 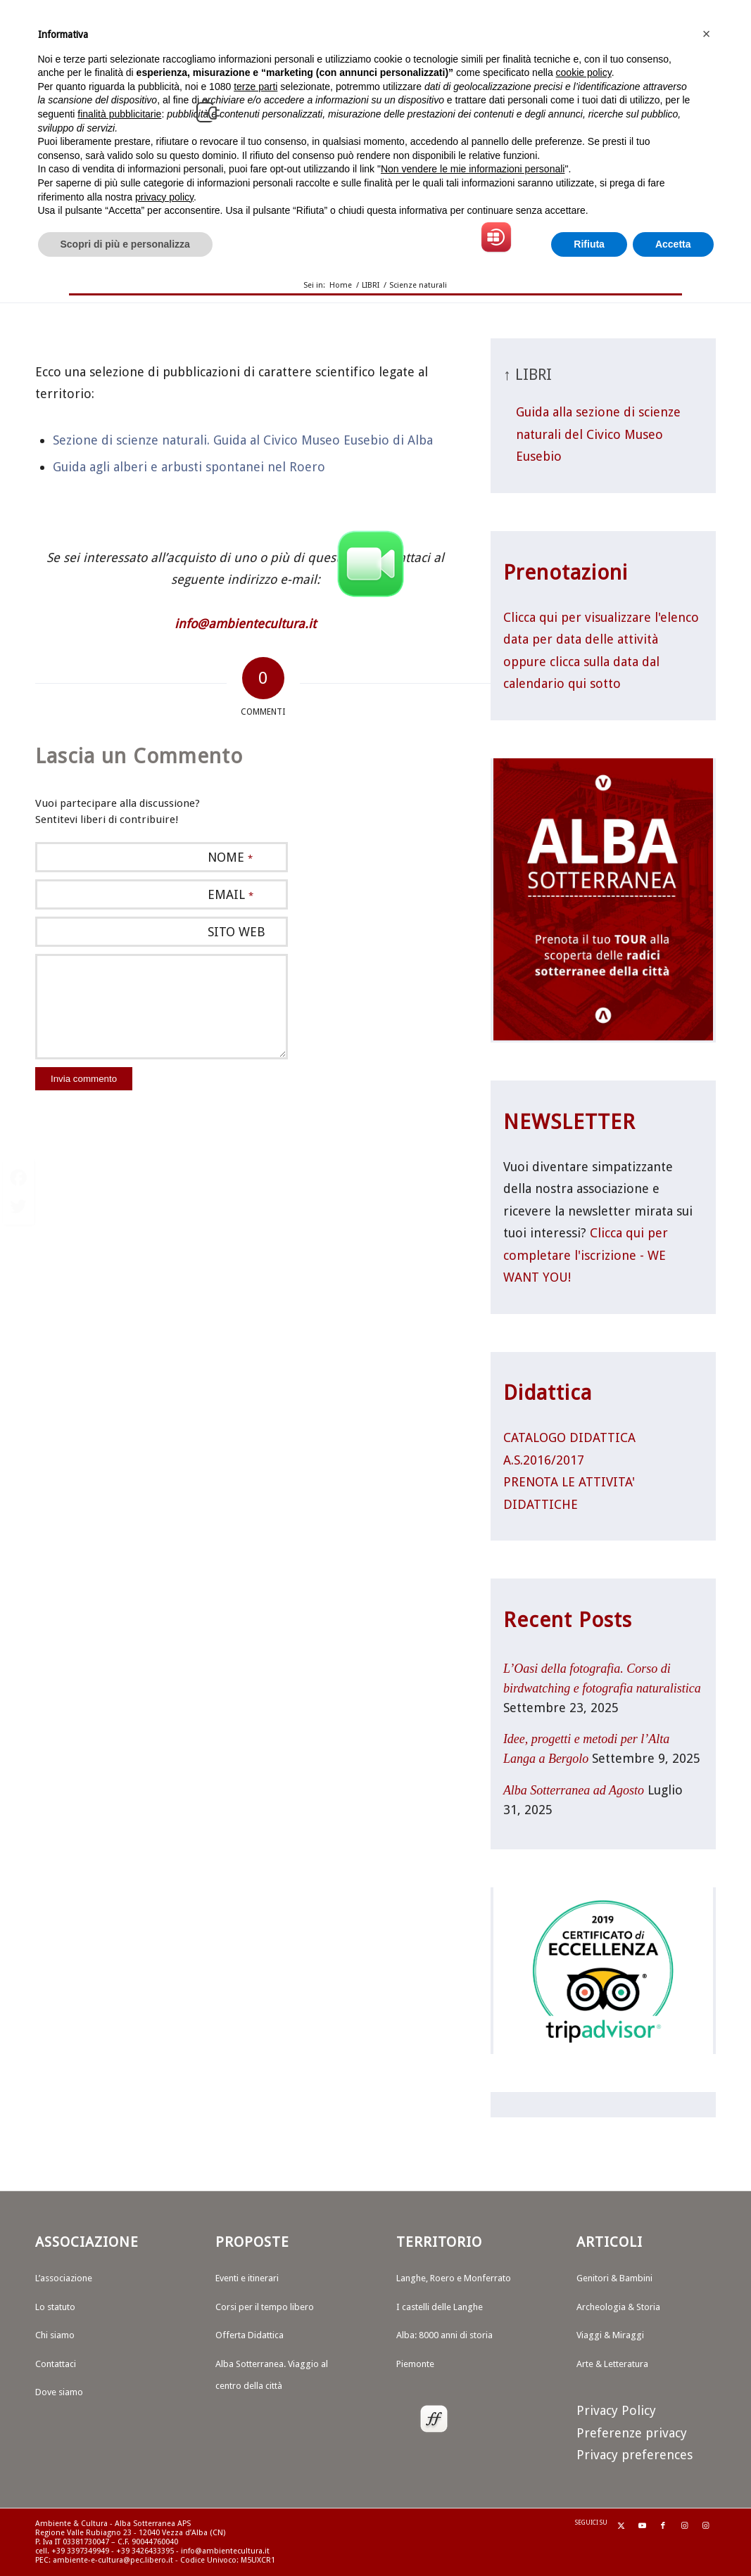 I want to click on open fontforge font editing application, so click(x=434, y=2418).